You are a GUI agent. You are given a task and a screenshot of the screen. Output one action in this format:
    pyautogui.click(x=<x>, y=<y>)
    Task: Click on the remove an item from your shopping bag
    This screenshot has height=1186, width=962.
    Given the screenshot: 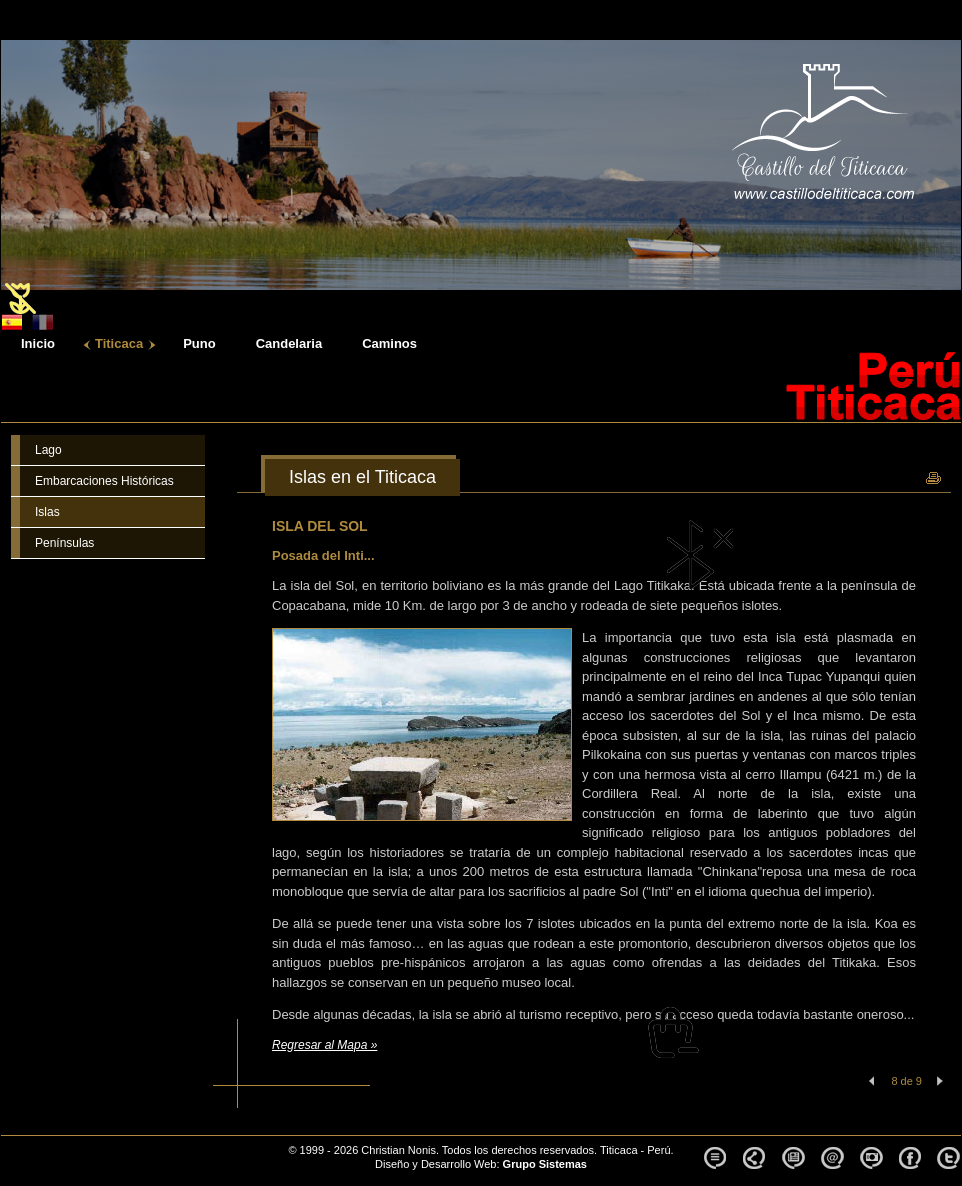 What is the action you would take?
    pyautogui.click(x=670, y=1032)
    